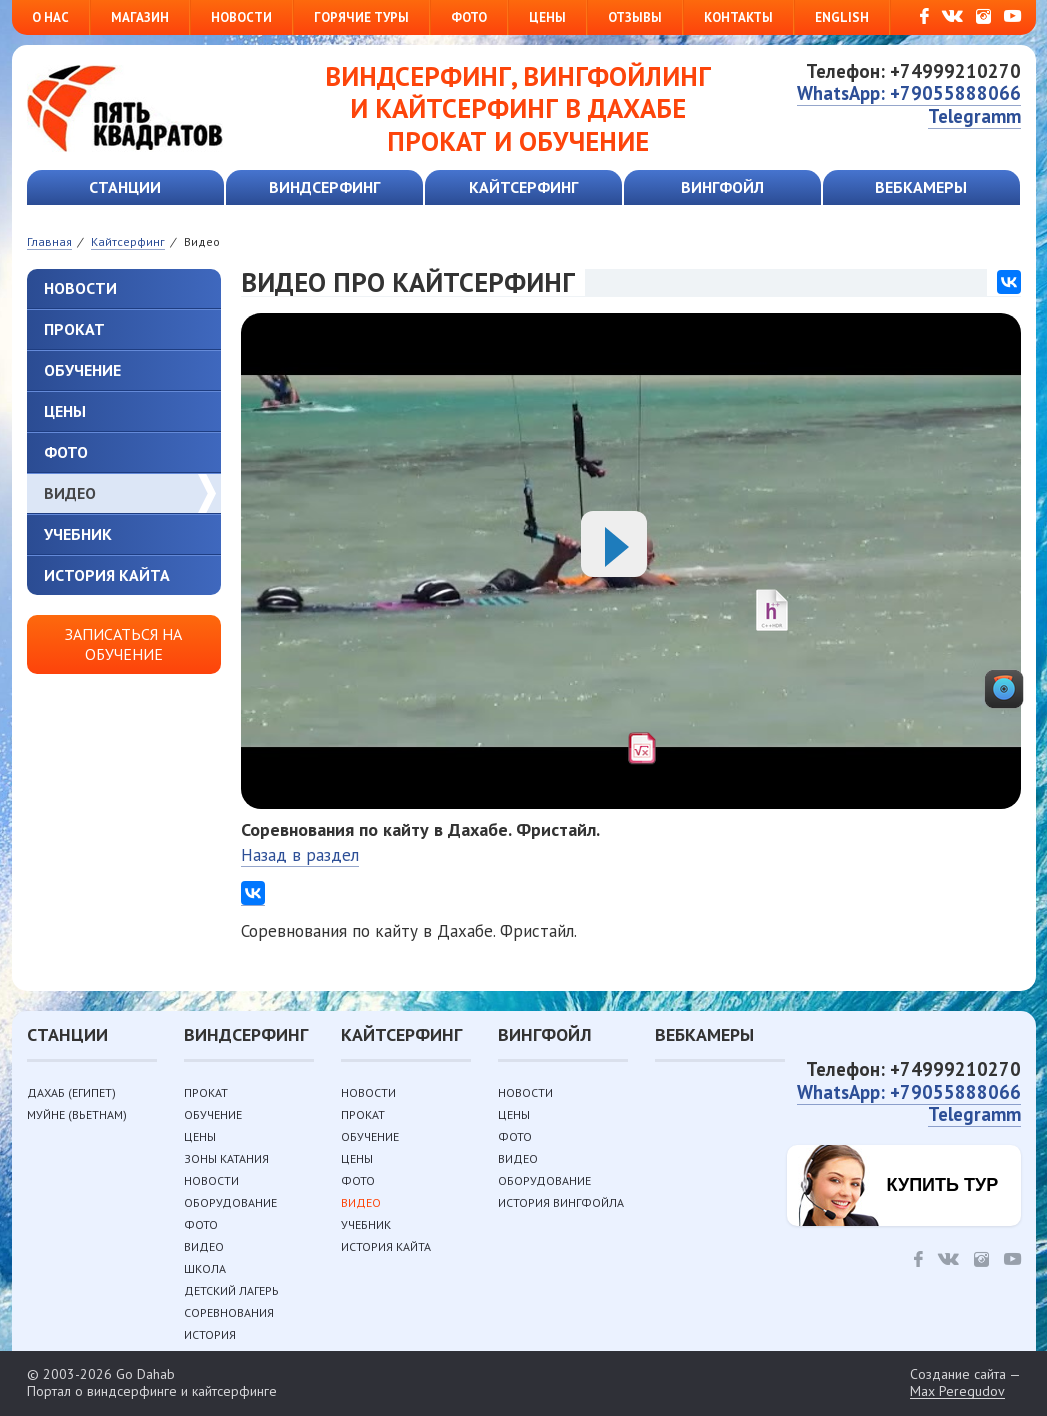 This screenshot has height=1416, width=1047. I want to click on open handbrake video transcoder app, so click(1004, 689).